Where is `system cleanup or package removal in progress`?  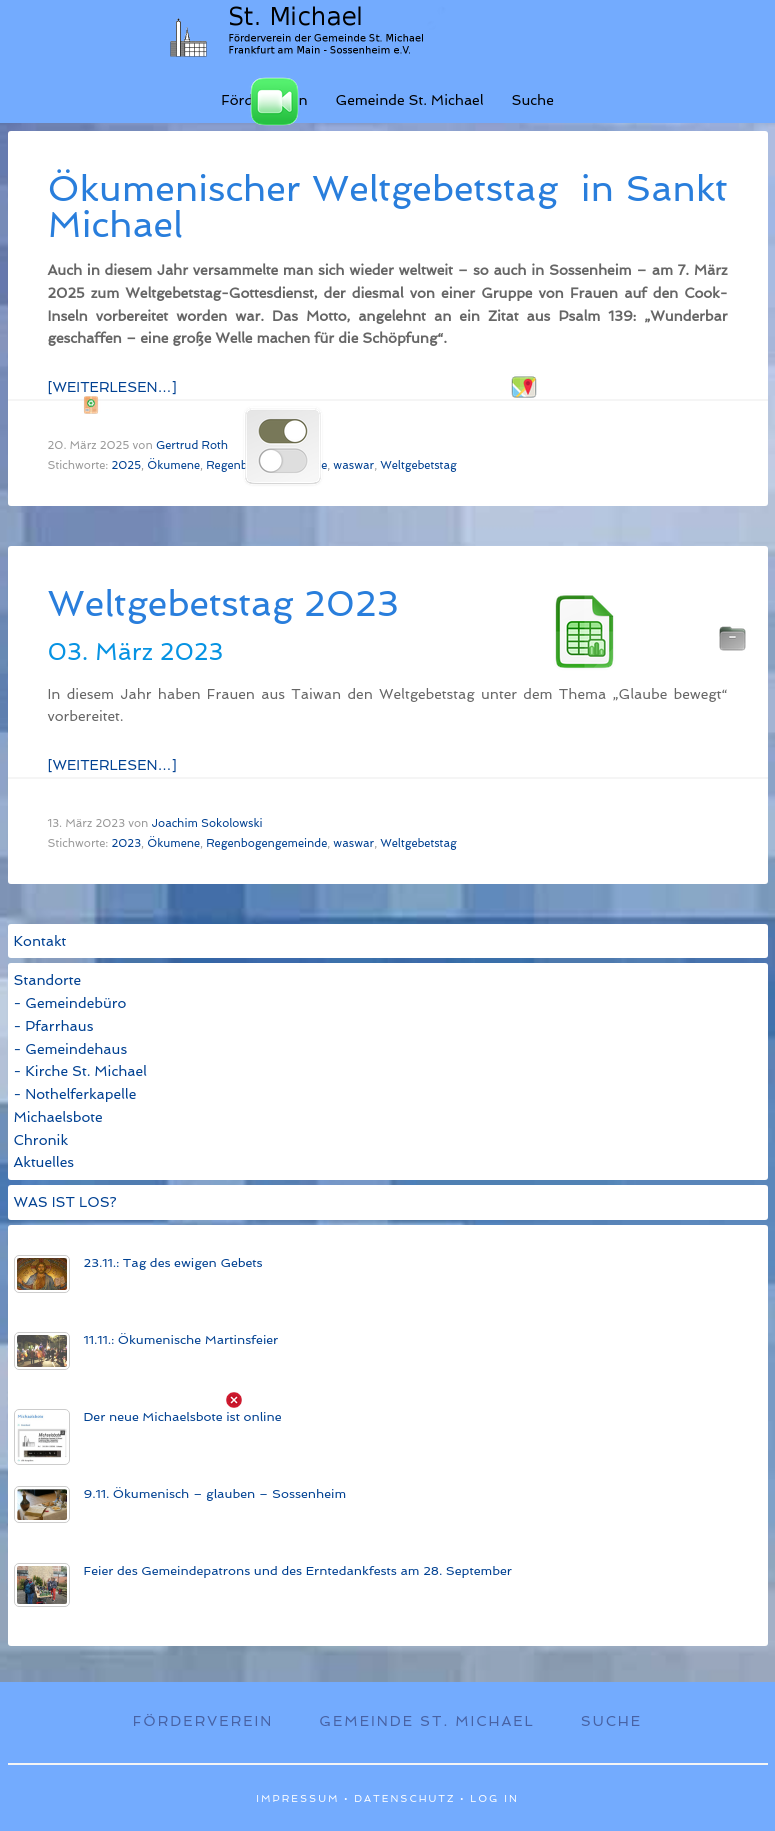
system cleanup or package removal in progress is located at coordinates (91, 405).